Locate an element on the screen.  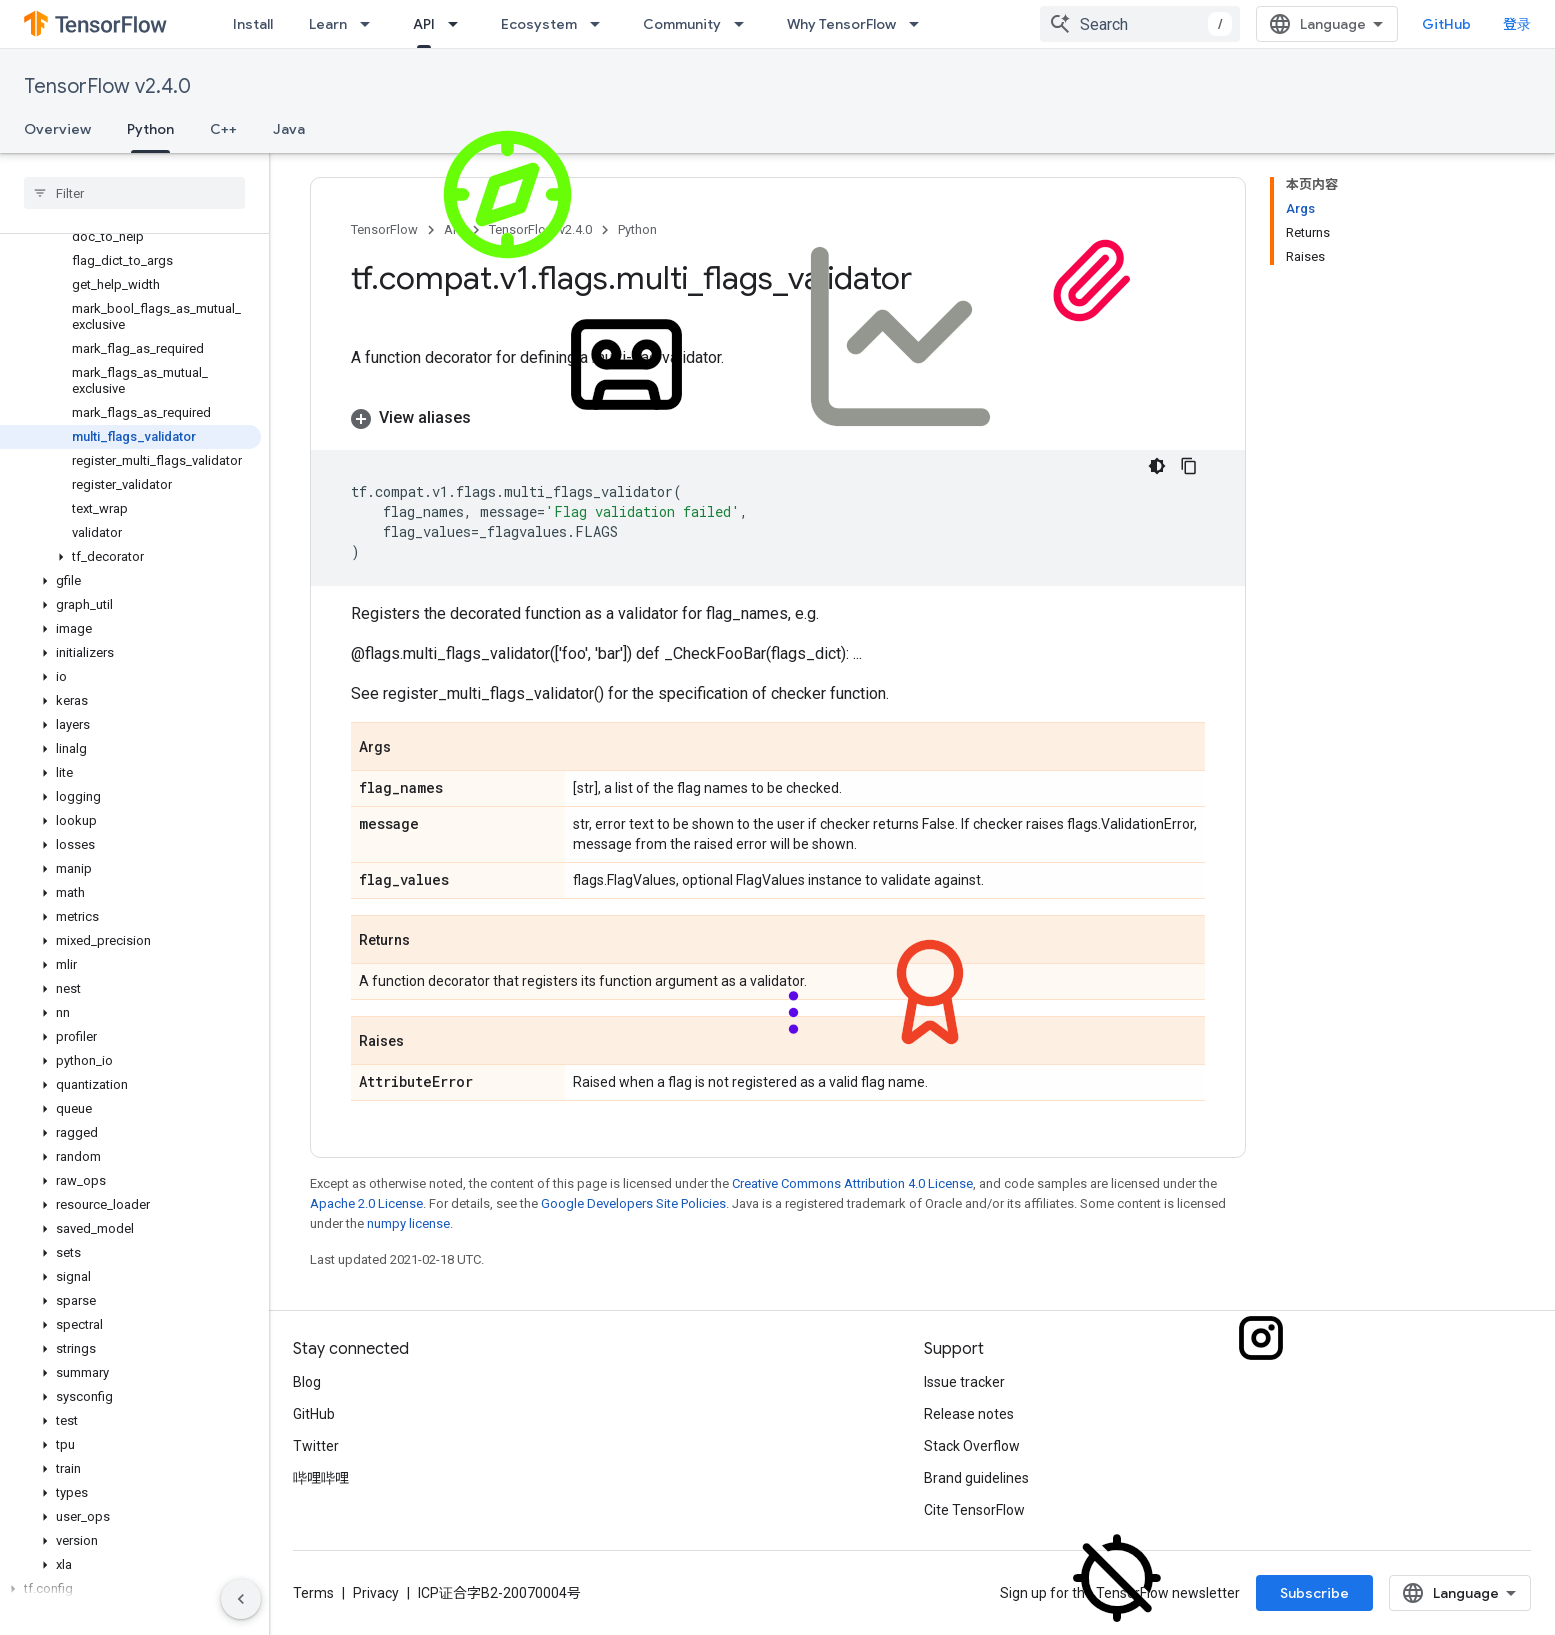
attach a file to your message is located at coordinates (1090, 280).